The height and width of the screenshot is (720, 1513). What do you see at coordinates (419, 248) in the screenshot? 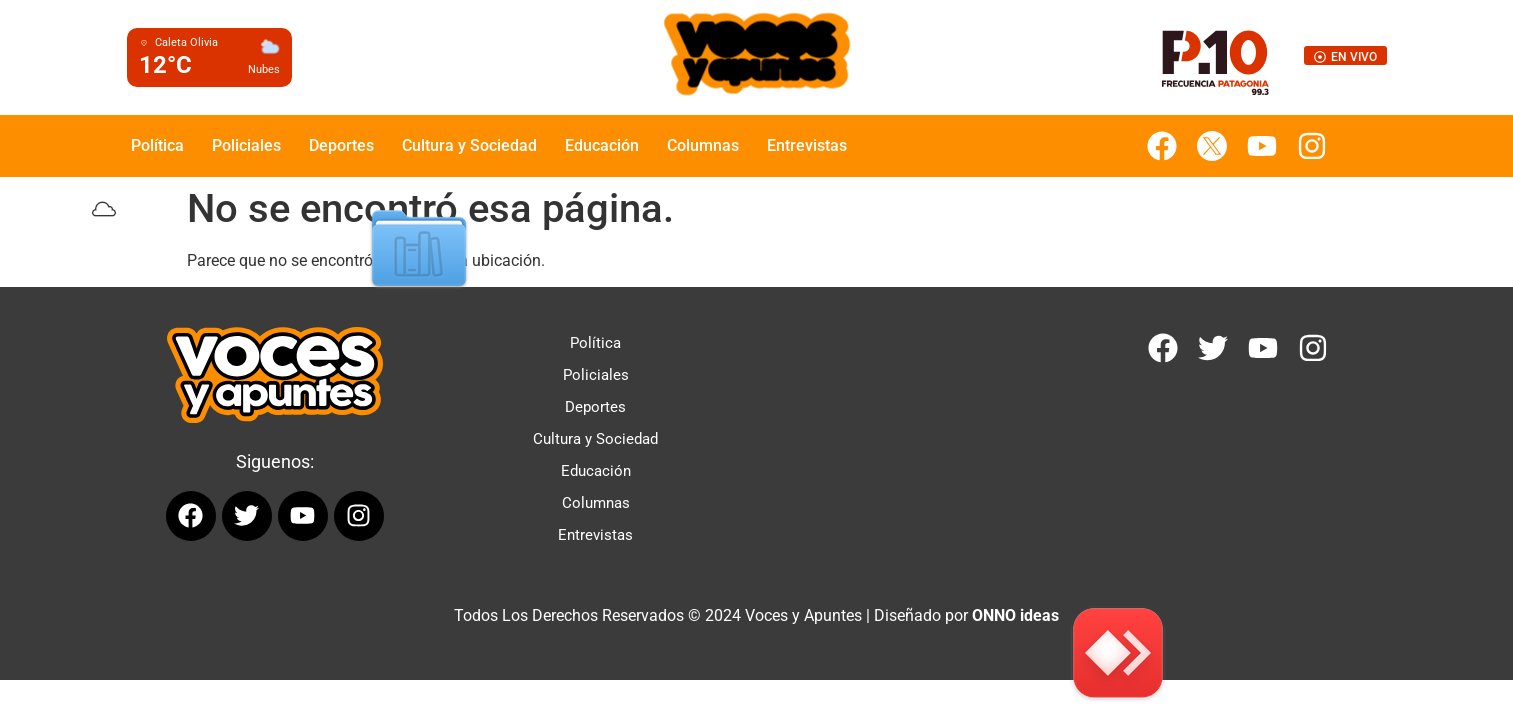
I see `open media library folder` at bounding box center [419, 248].